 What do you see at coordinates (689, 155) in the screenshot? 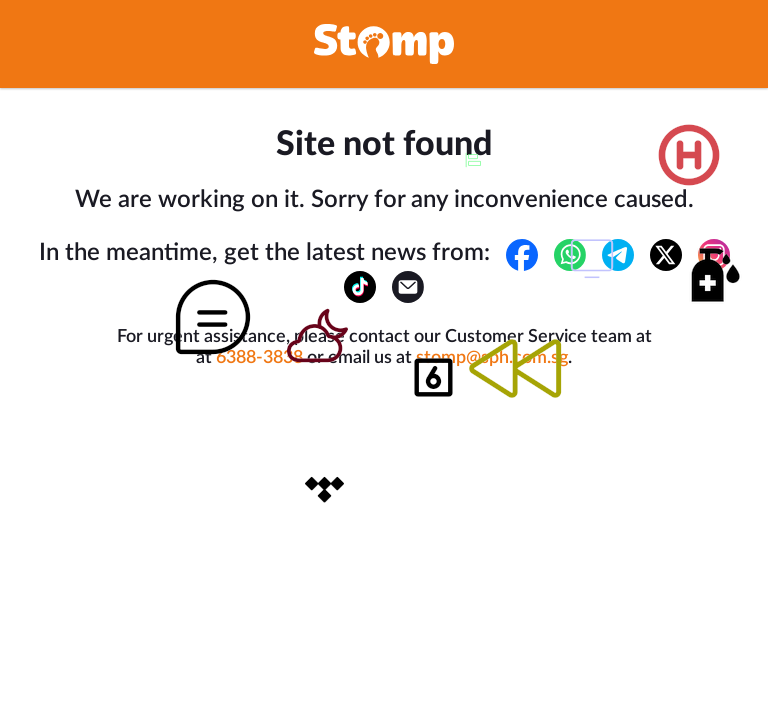
I see `navigate to section H or category H` at bounding box center [689, 155].